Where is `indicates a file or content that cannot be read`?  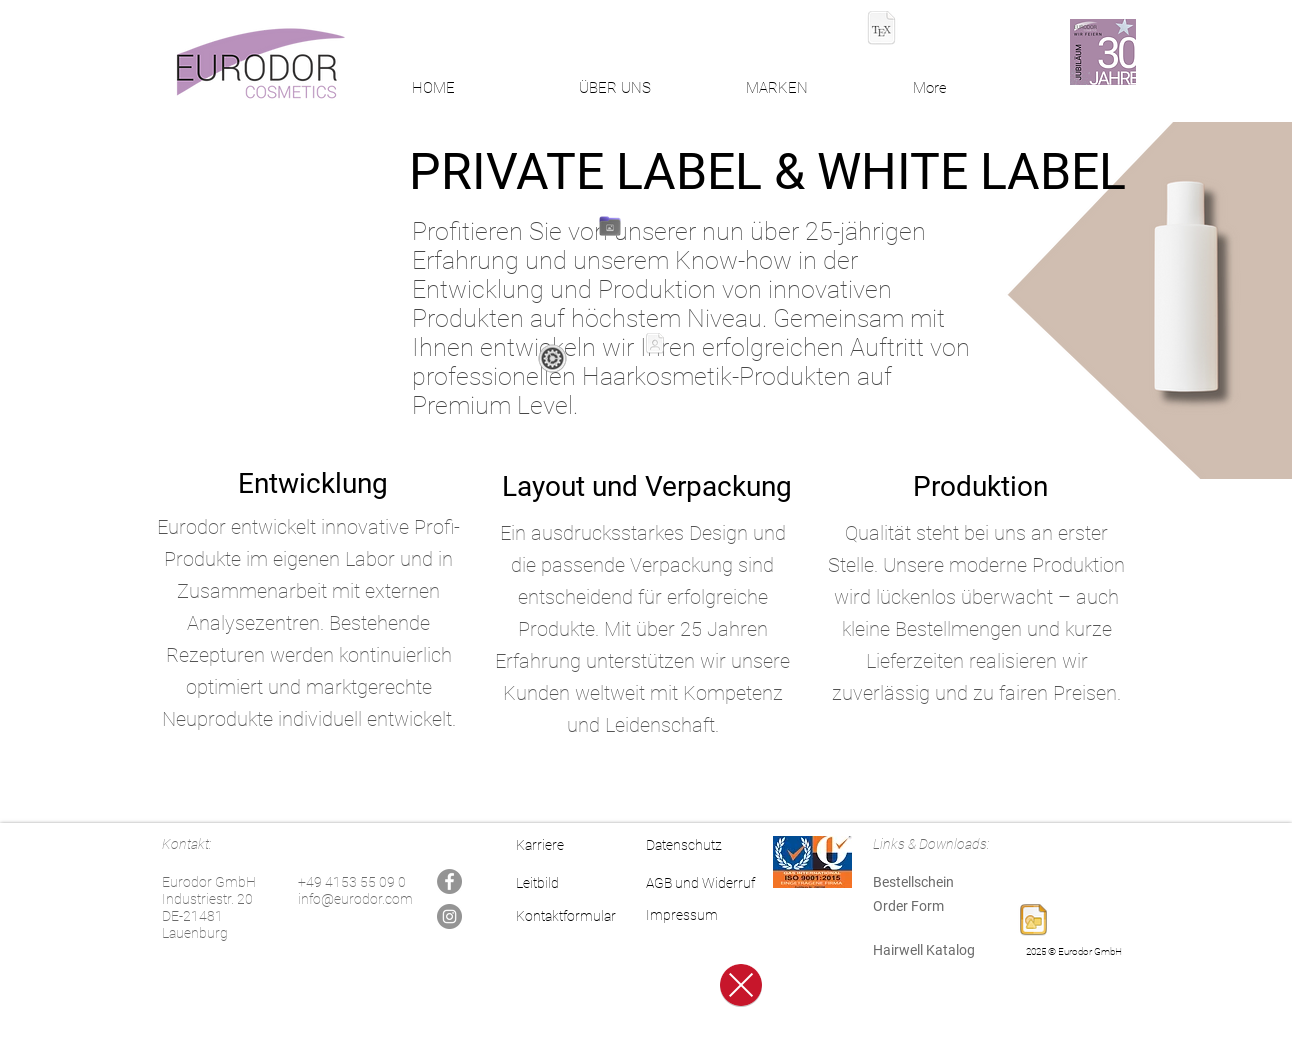
indicates a file or content that cannot be read is located at coordinates (741, 985).